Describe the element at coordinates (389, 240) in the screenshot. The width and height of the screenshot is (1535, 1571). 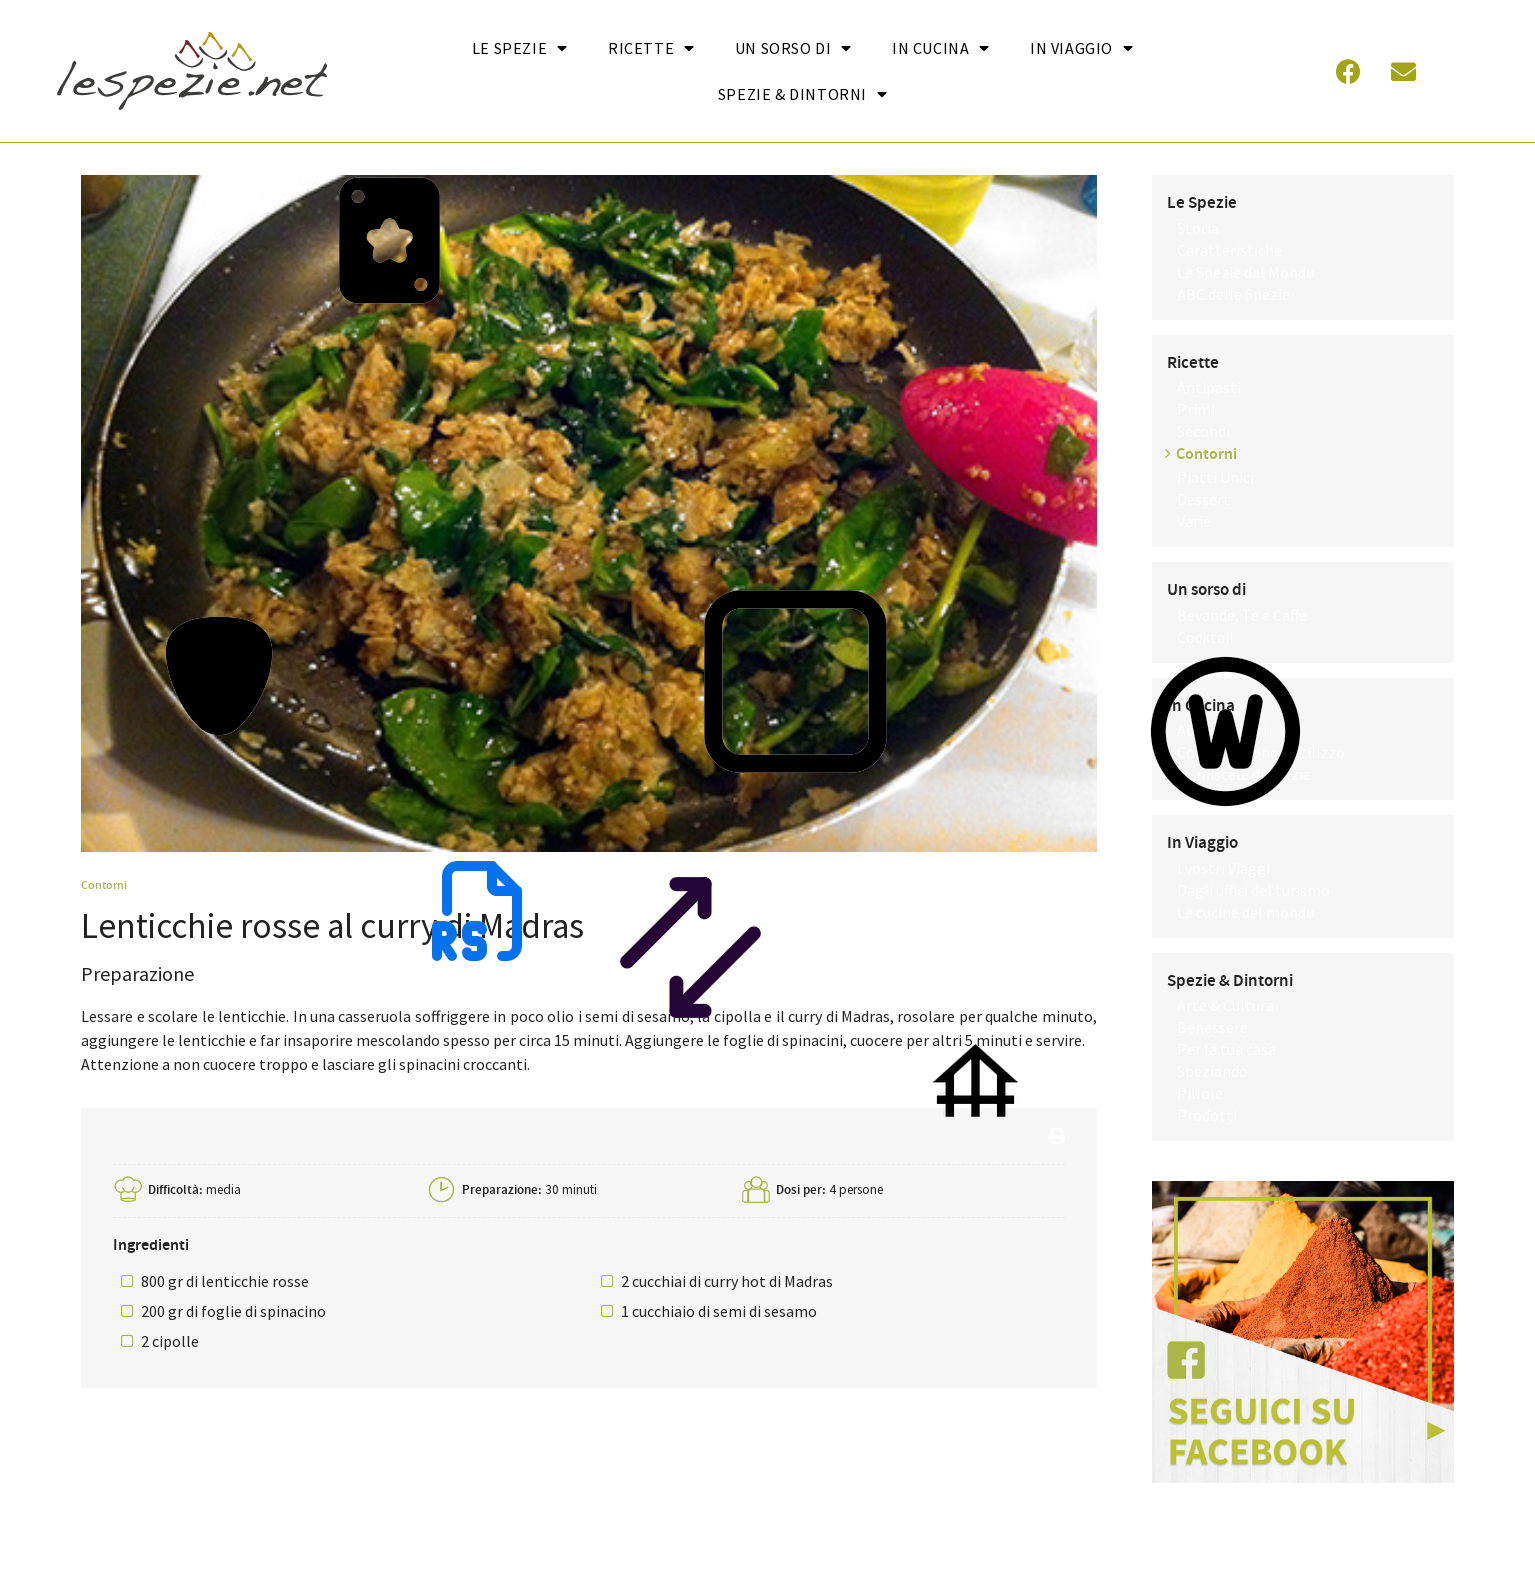
I see `view starred or favorite playing cards` at that location.